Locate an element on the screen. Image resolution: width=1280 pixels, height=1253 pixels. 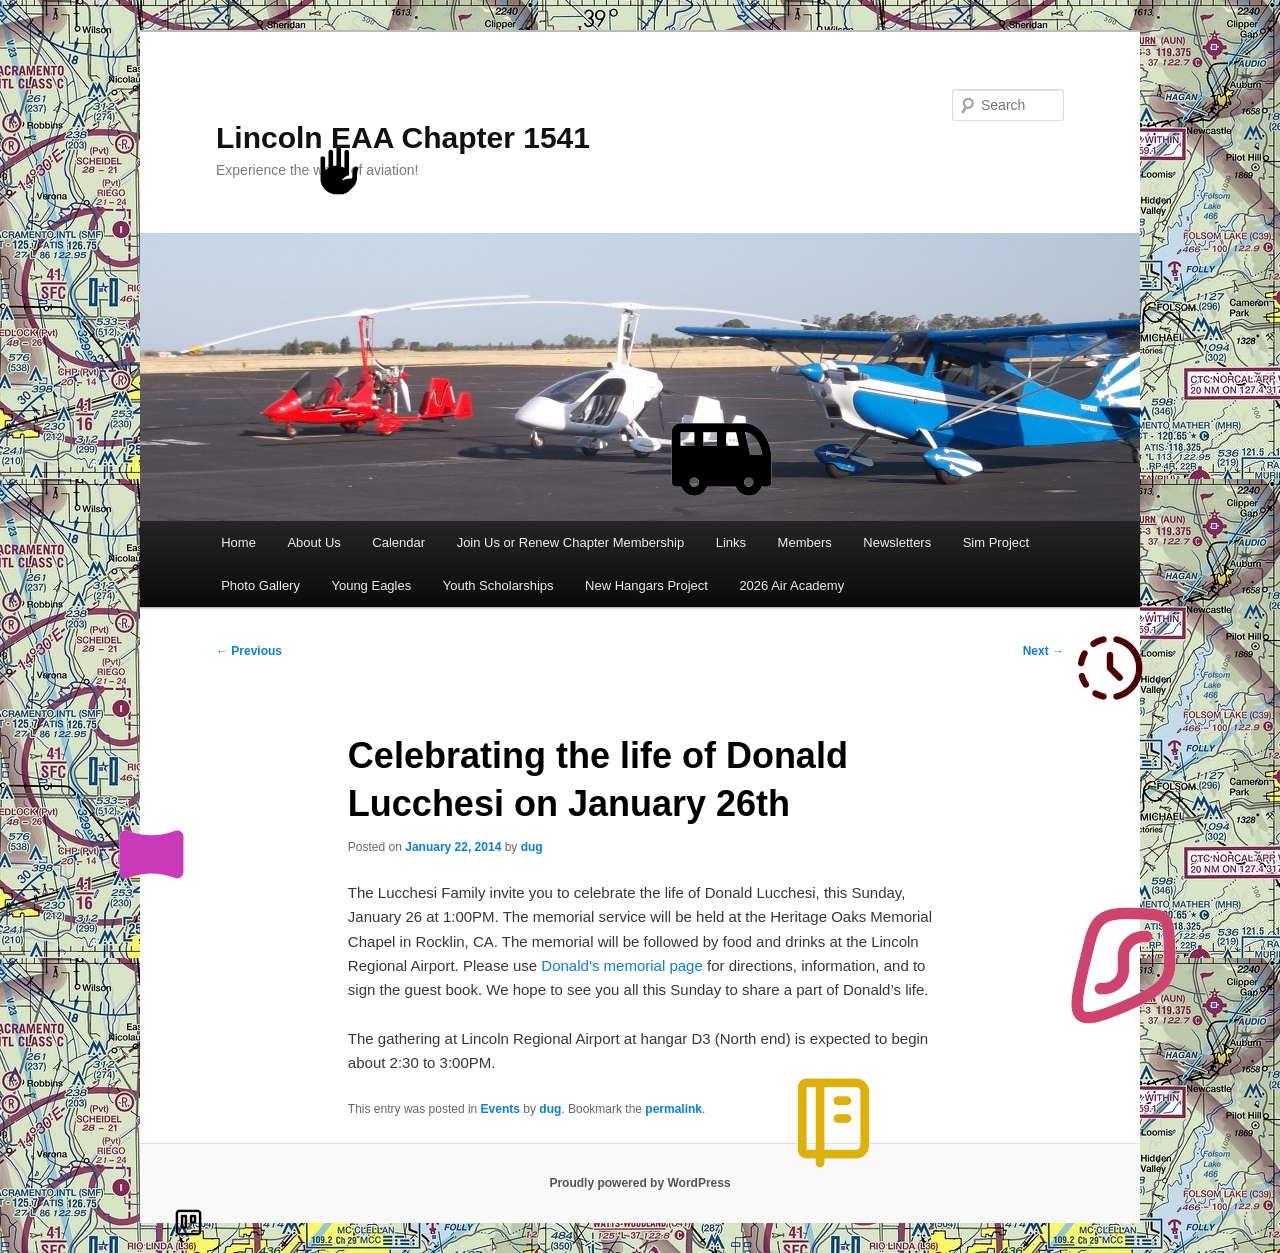
view public transit options is located at coordinates (721, 459).